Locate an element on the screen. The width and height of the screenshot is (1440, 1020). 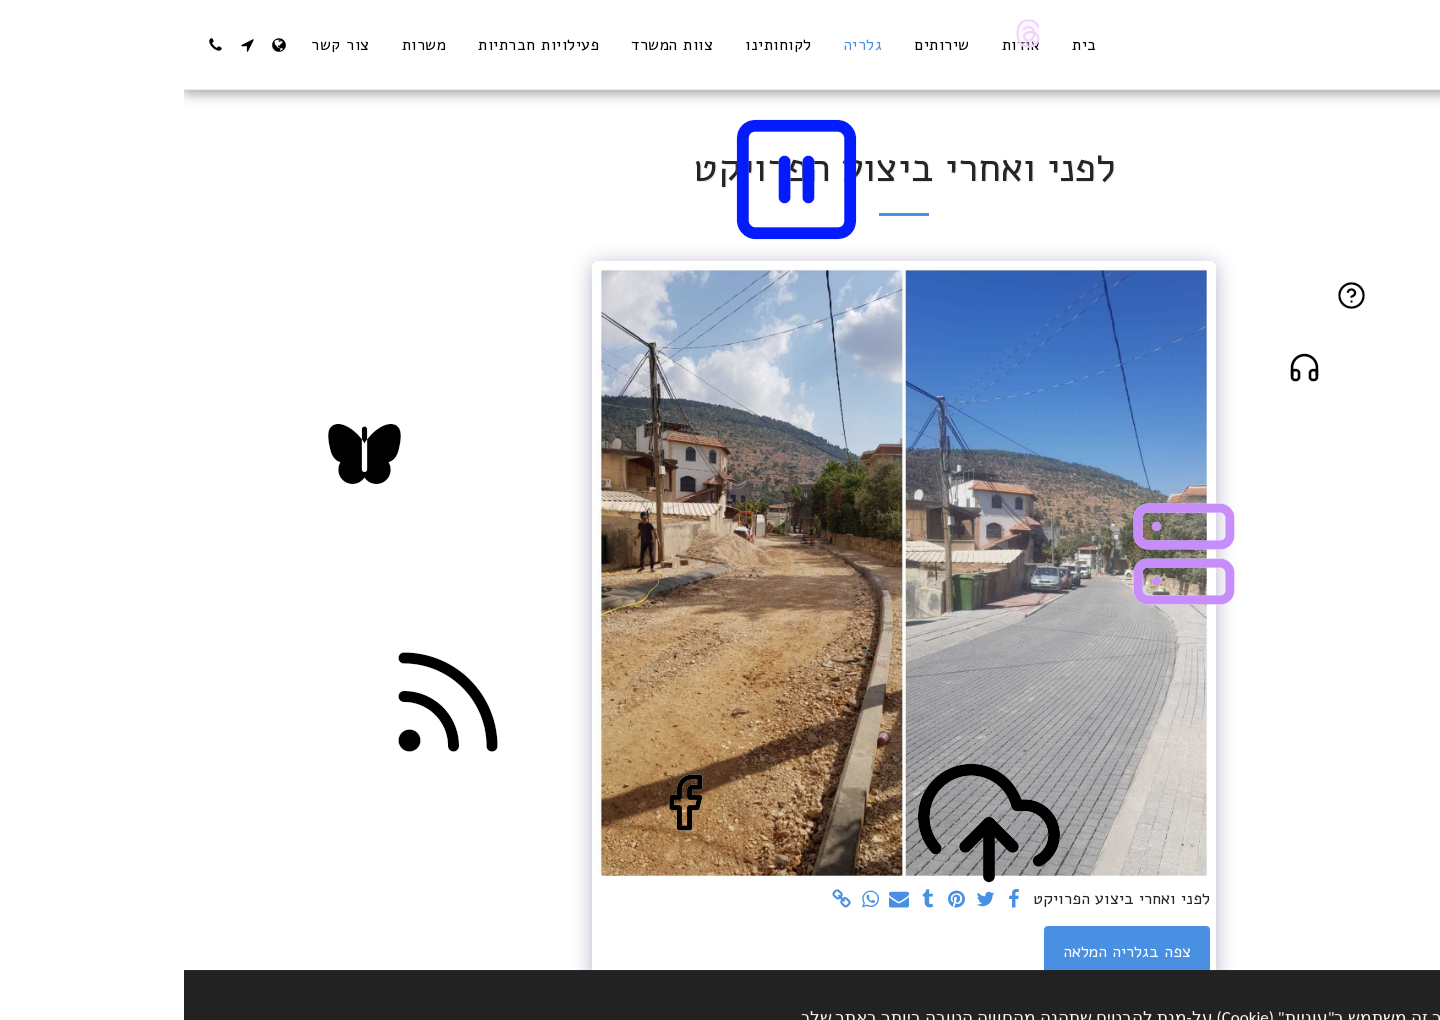
access help or support information is located at coordinates (1351, 295).